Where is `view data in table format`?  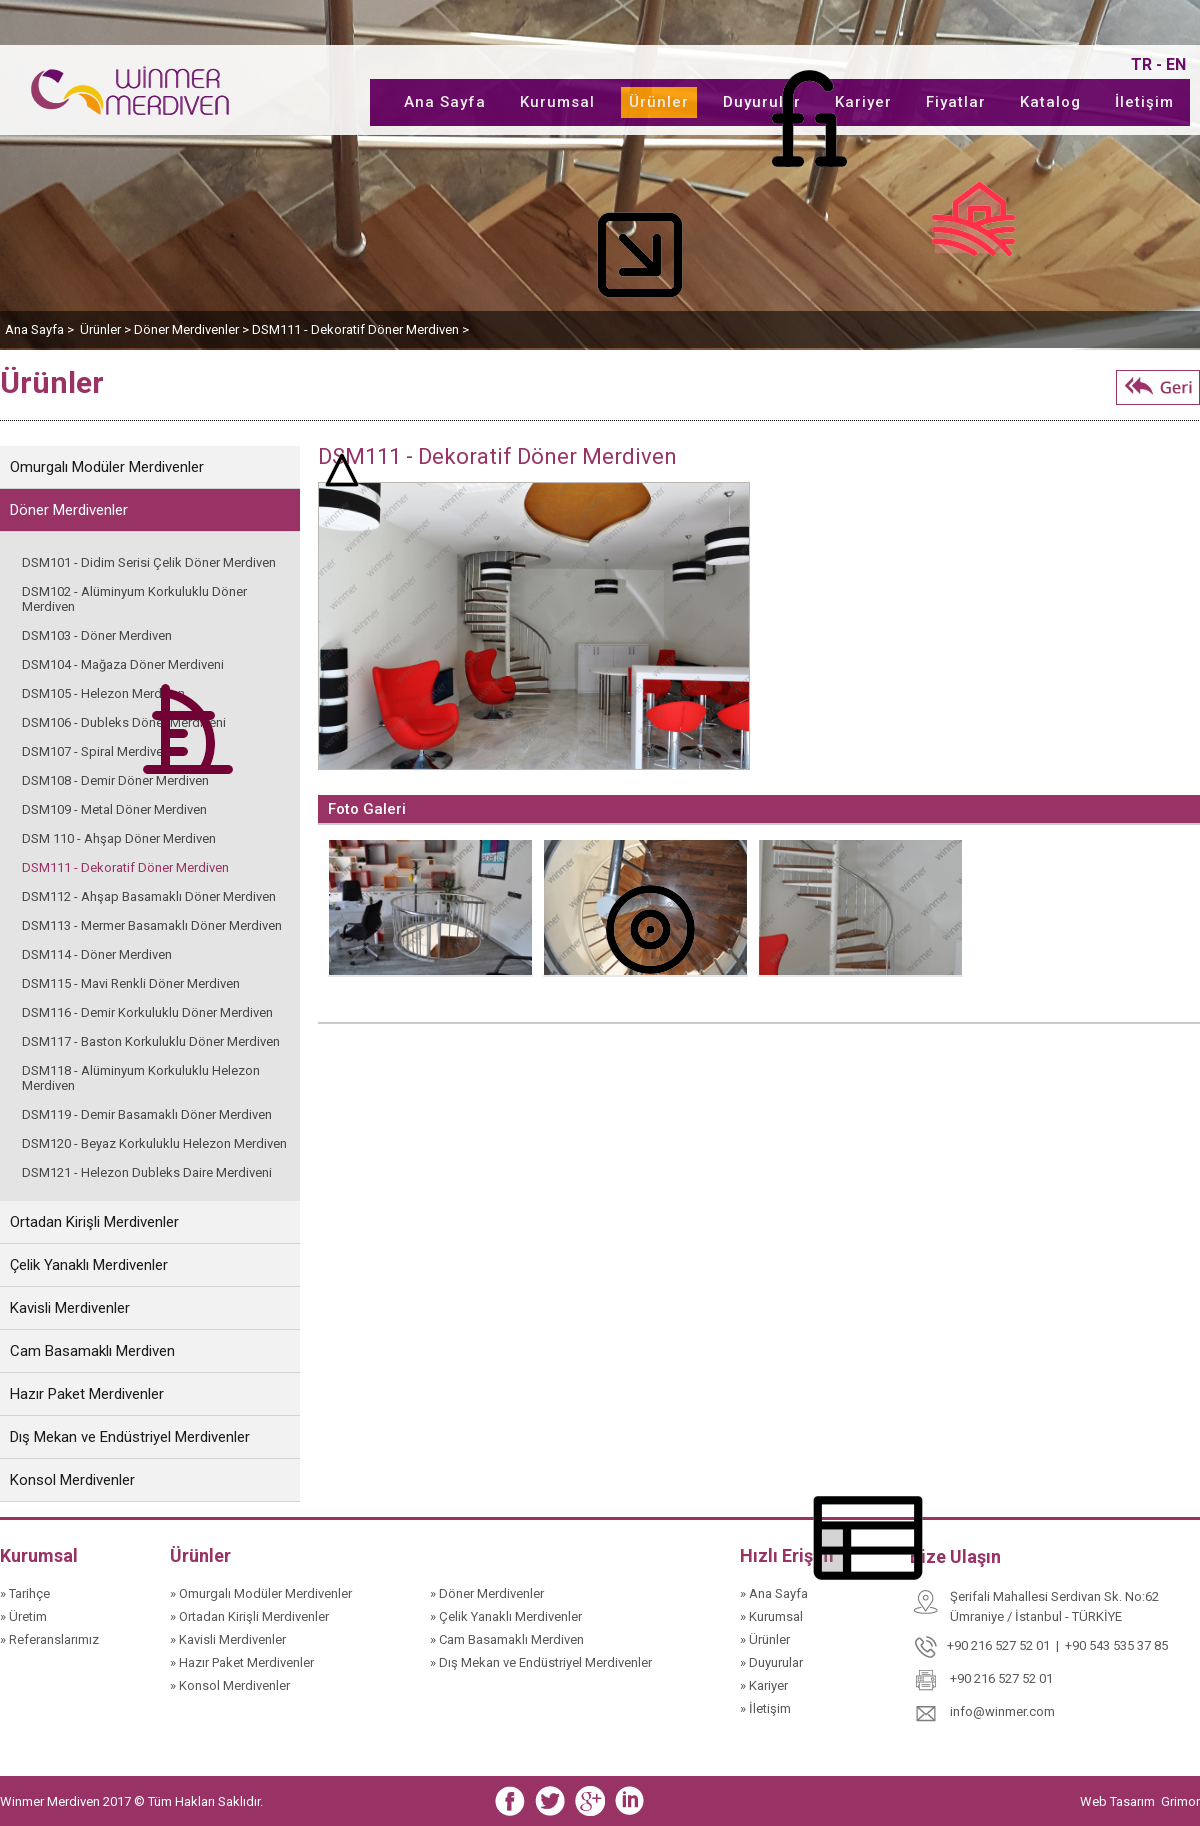 view data in table format is located at coordinates (868, 1538).